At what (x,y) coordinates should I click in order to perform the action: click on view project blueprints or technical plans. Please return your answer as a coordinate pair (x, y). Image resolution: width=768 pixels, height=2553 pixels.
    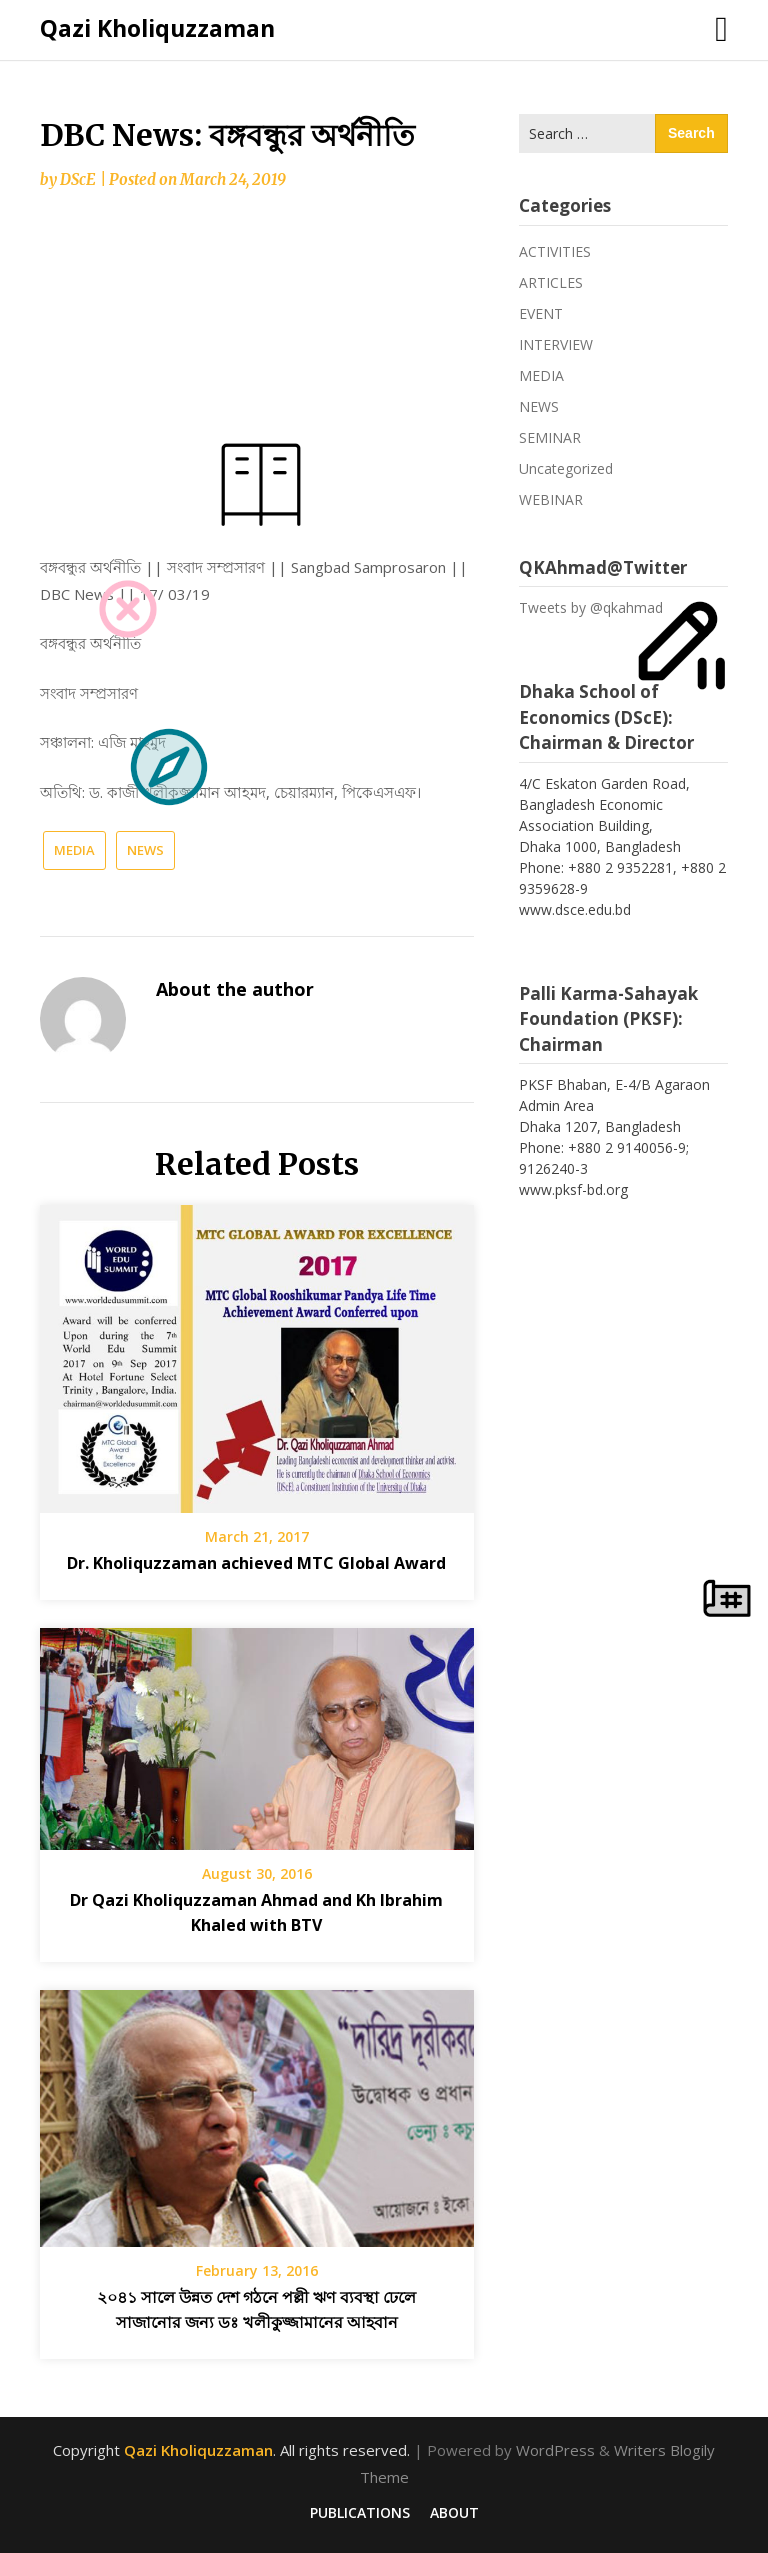
    Looking at the image, I should click on (727, 1600).